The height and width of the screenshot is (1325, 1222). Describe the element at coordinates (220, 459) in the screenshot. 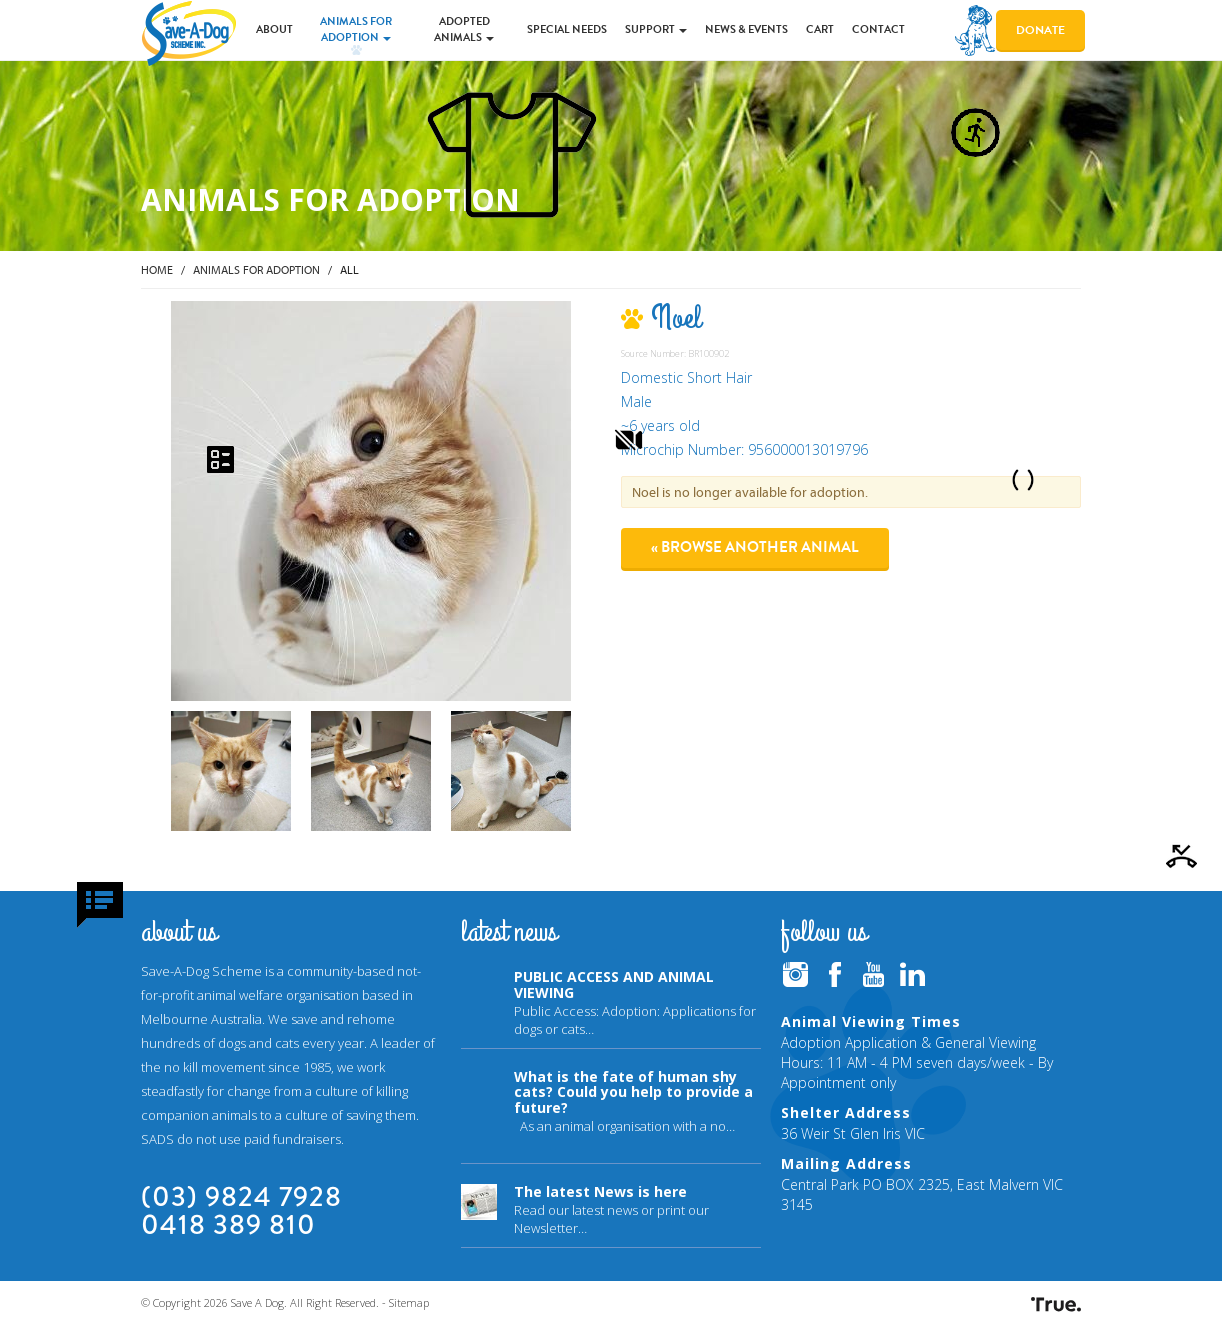

I see `view ballot or voting options` at that location.